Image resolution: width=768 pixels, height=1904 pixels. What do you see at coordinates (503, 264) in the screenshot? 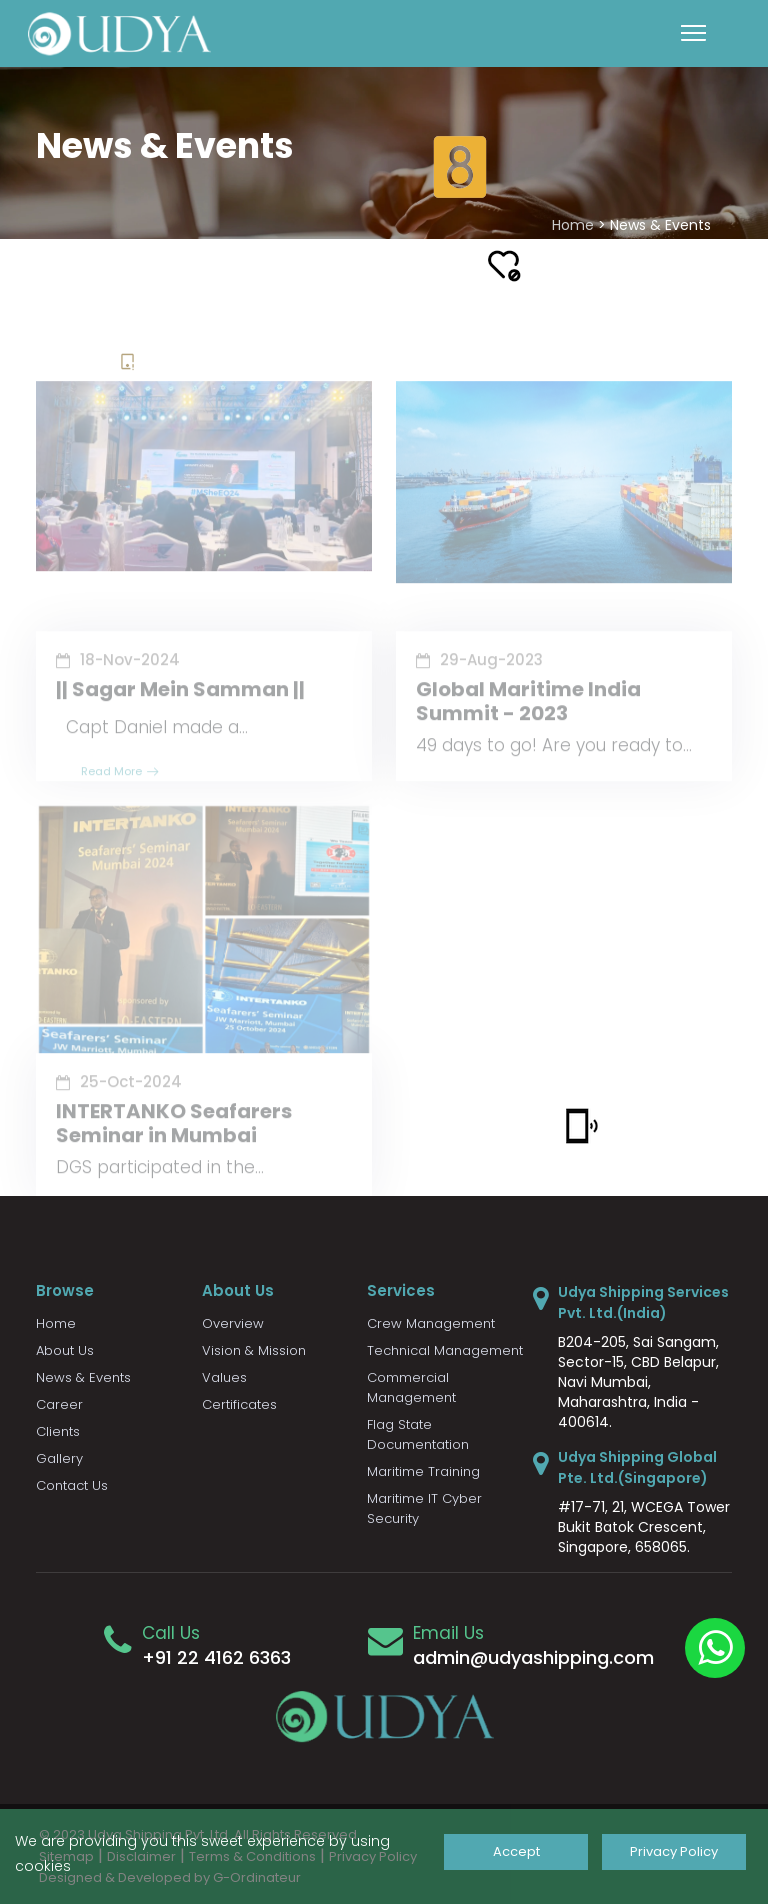
I see `remove from favorites` at bounding box center [503, 264].